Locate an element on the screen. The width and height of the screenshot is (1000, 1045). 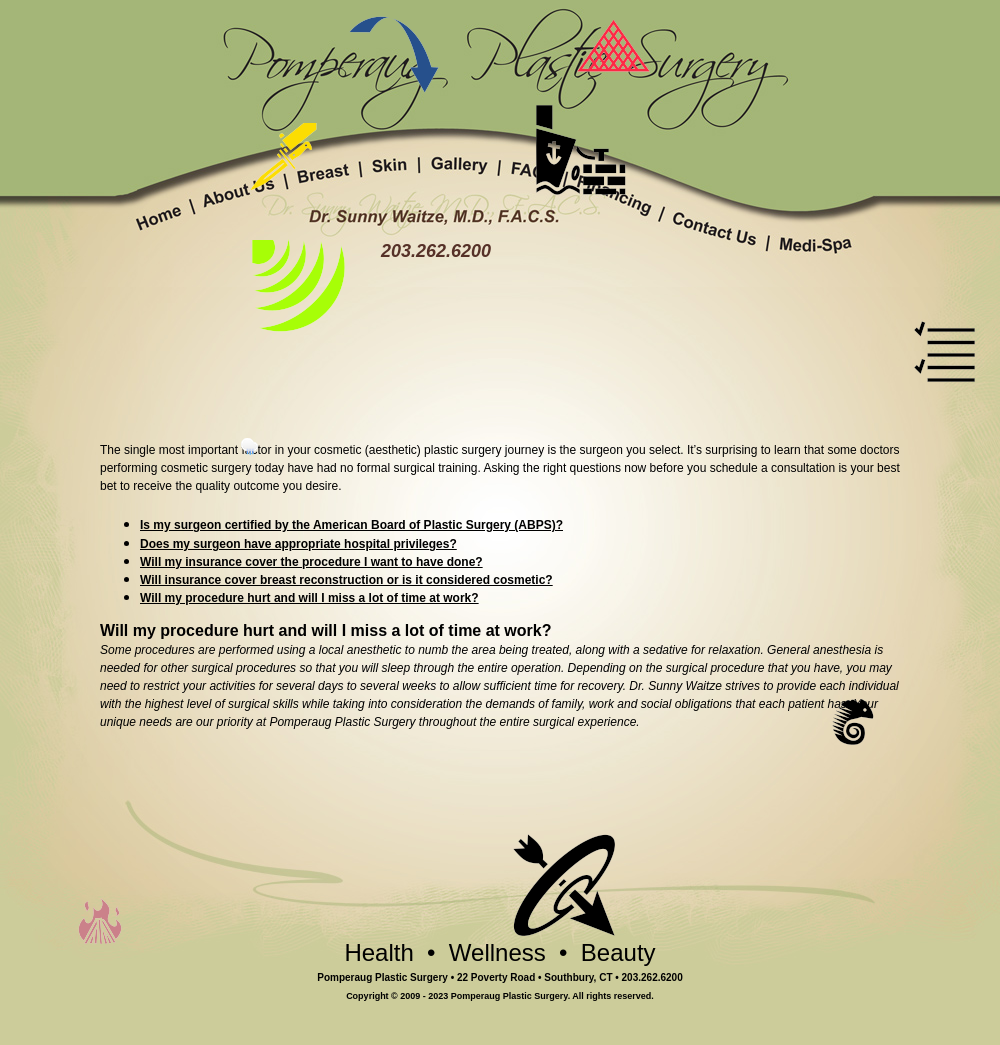
indicates rainy or showery weather conditions is located at coordinates (249, 446).